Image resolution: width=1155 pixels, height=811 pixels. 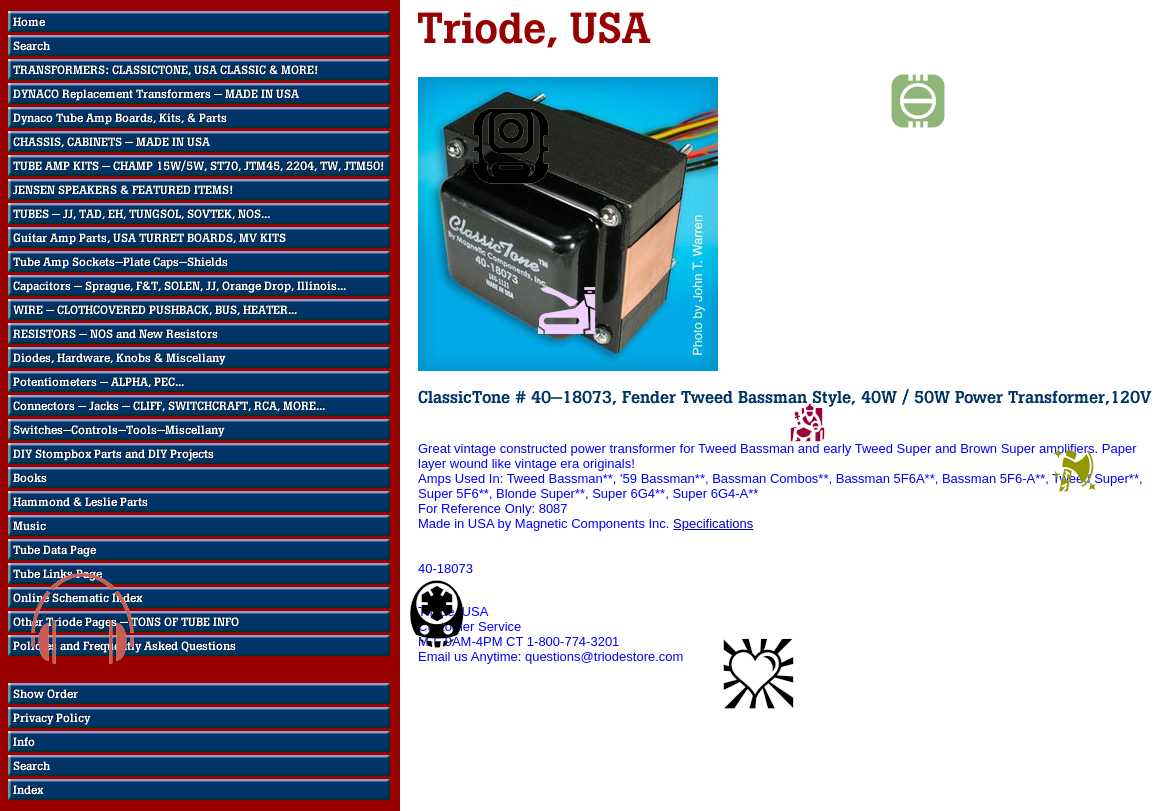 What do you see at coordinates (437, 614) in the screenshot?
I see `indicates a freeze or stun status effect in gameplay` at bounding box center [437, 614].